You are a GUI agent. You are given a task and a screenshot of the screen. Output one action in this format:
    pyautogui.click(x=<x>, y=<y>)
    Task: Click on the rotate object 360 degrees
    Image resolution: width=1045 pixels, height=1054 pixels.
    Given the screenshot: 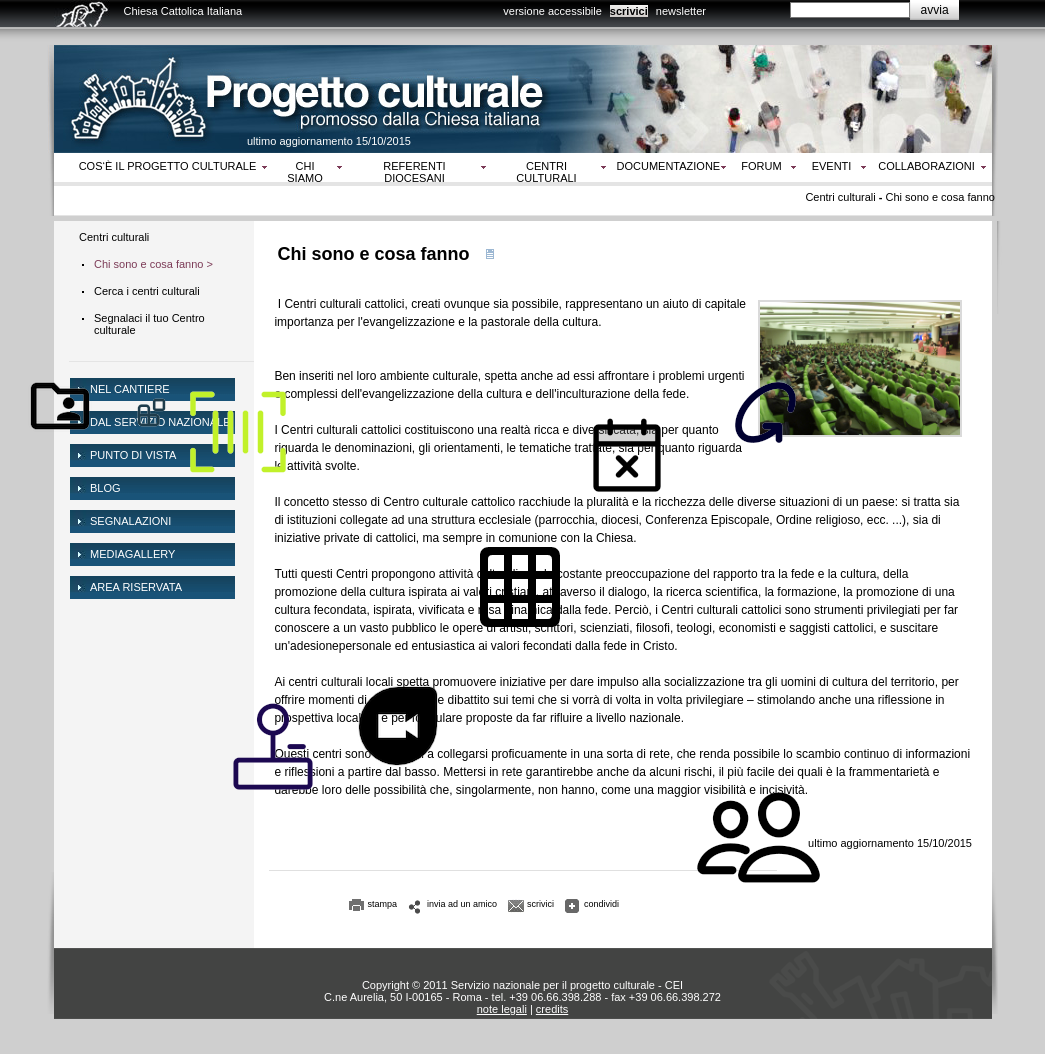 What is the action you would take?
    pyautogui.click(x=765, y=412)
    